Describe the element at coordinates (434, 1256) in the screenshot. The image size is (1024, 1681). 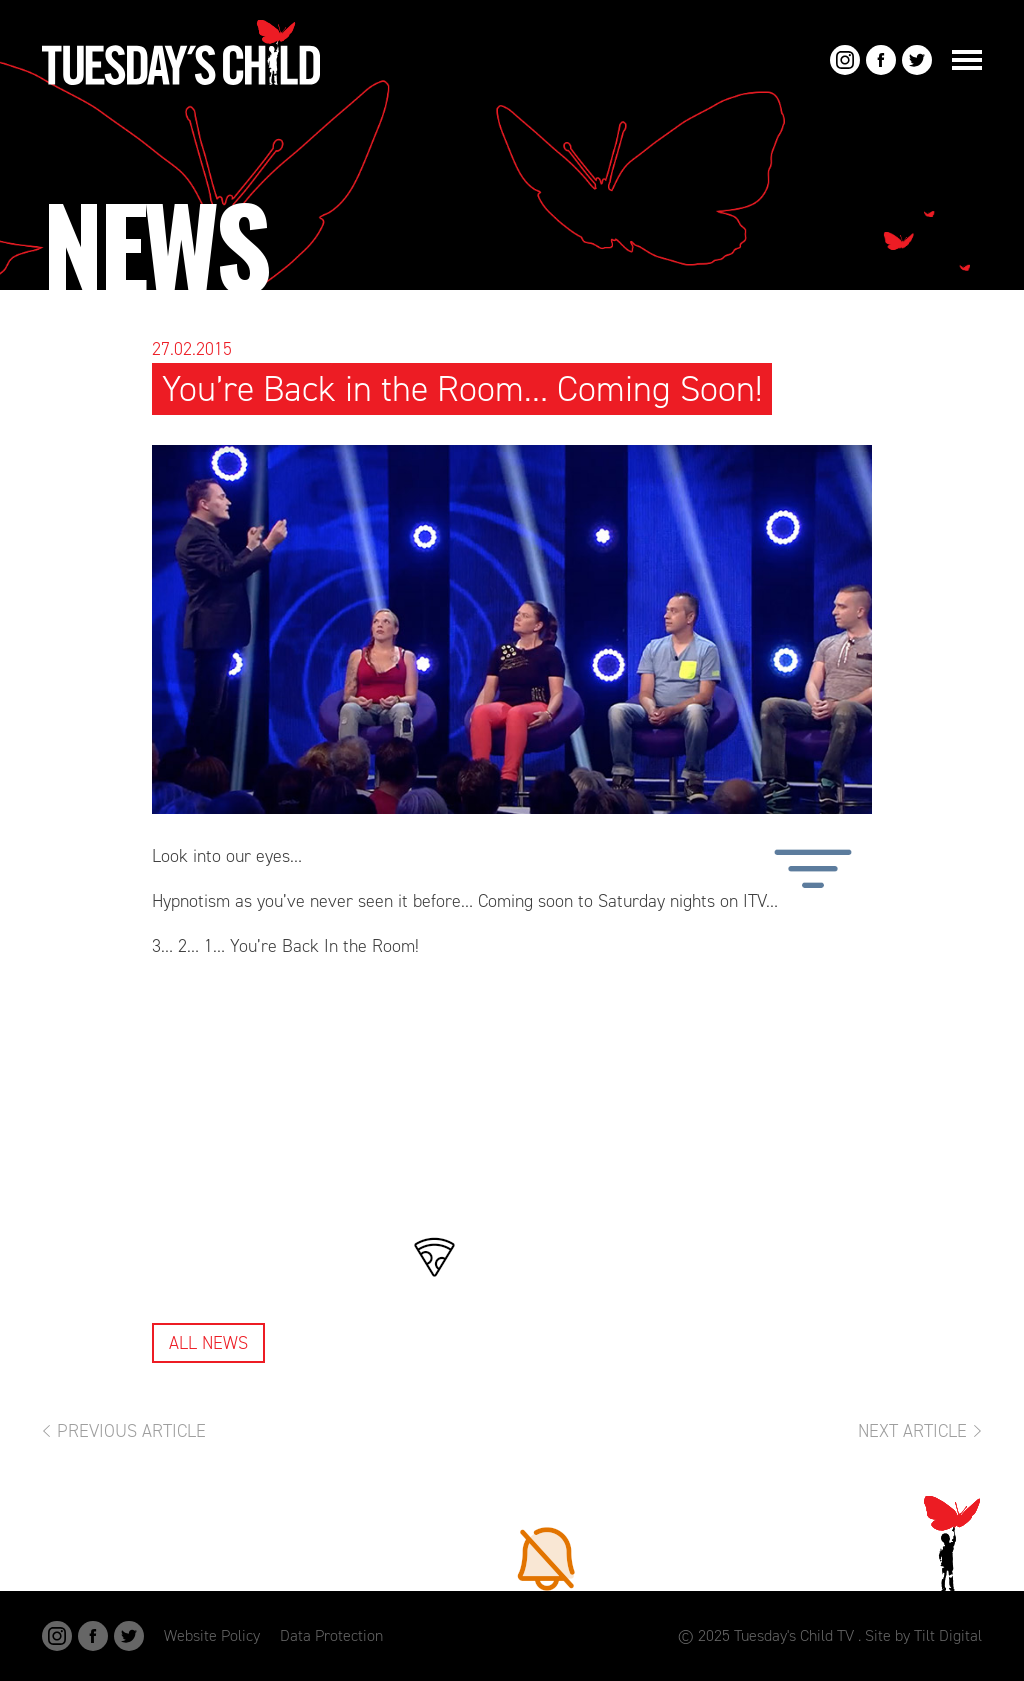
I see `browse food or restaurant options` at that location.